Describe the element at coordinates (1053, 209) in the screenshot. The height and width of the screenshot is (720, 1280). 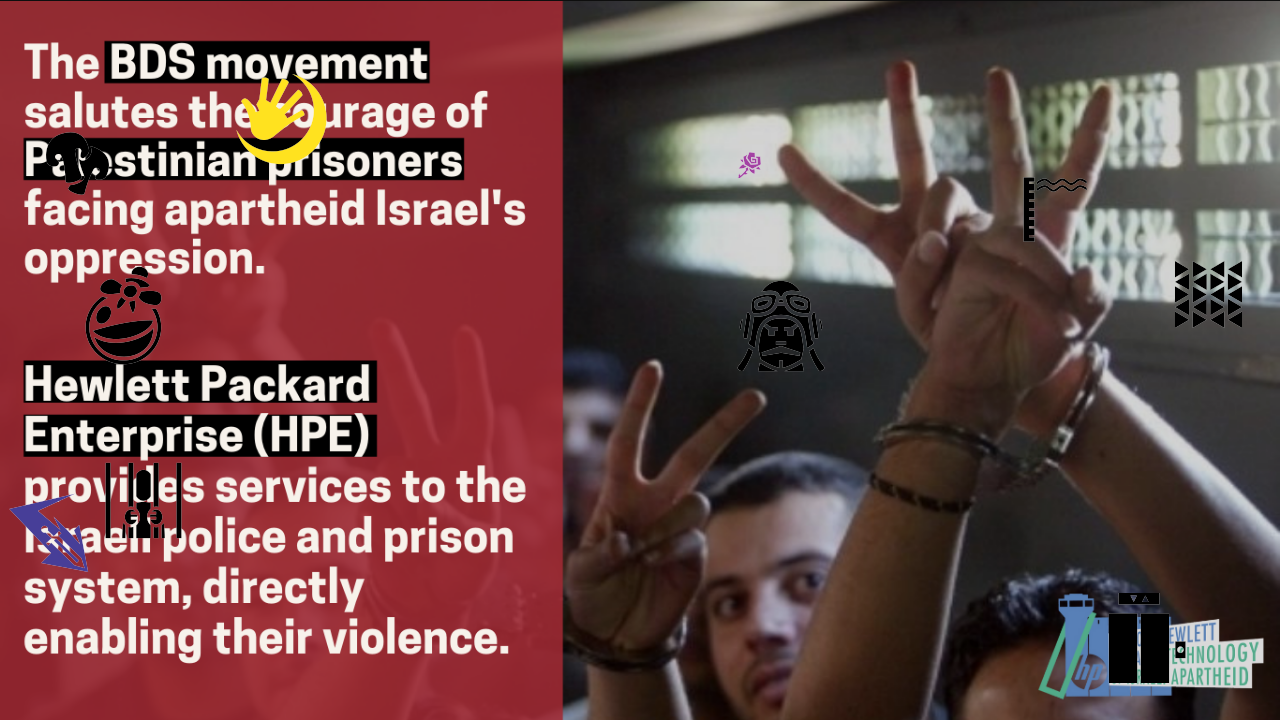
I see `indicates high tide water level` at that location.